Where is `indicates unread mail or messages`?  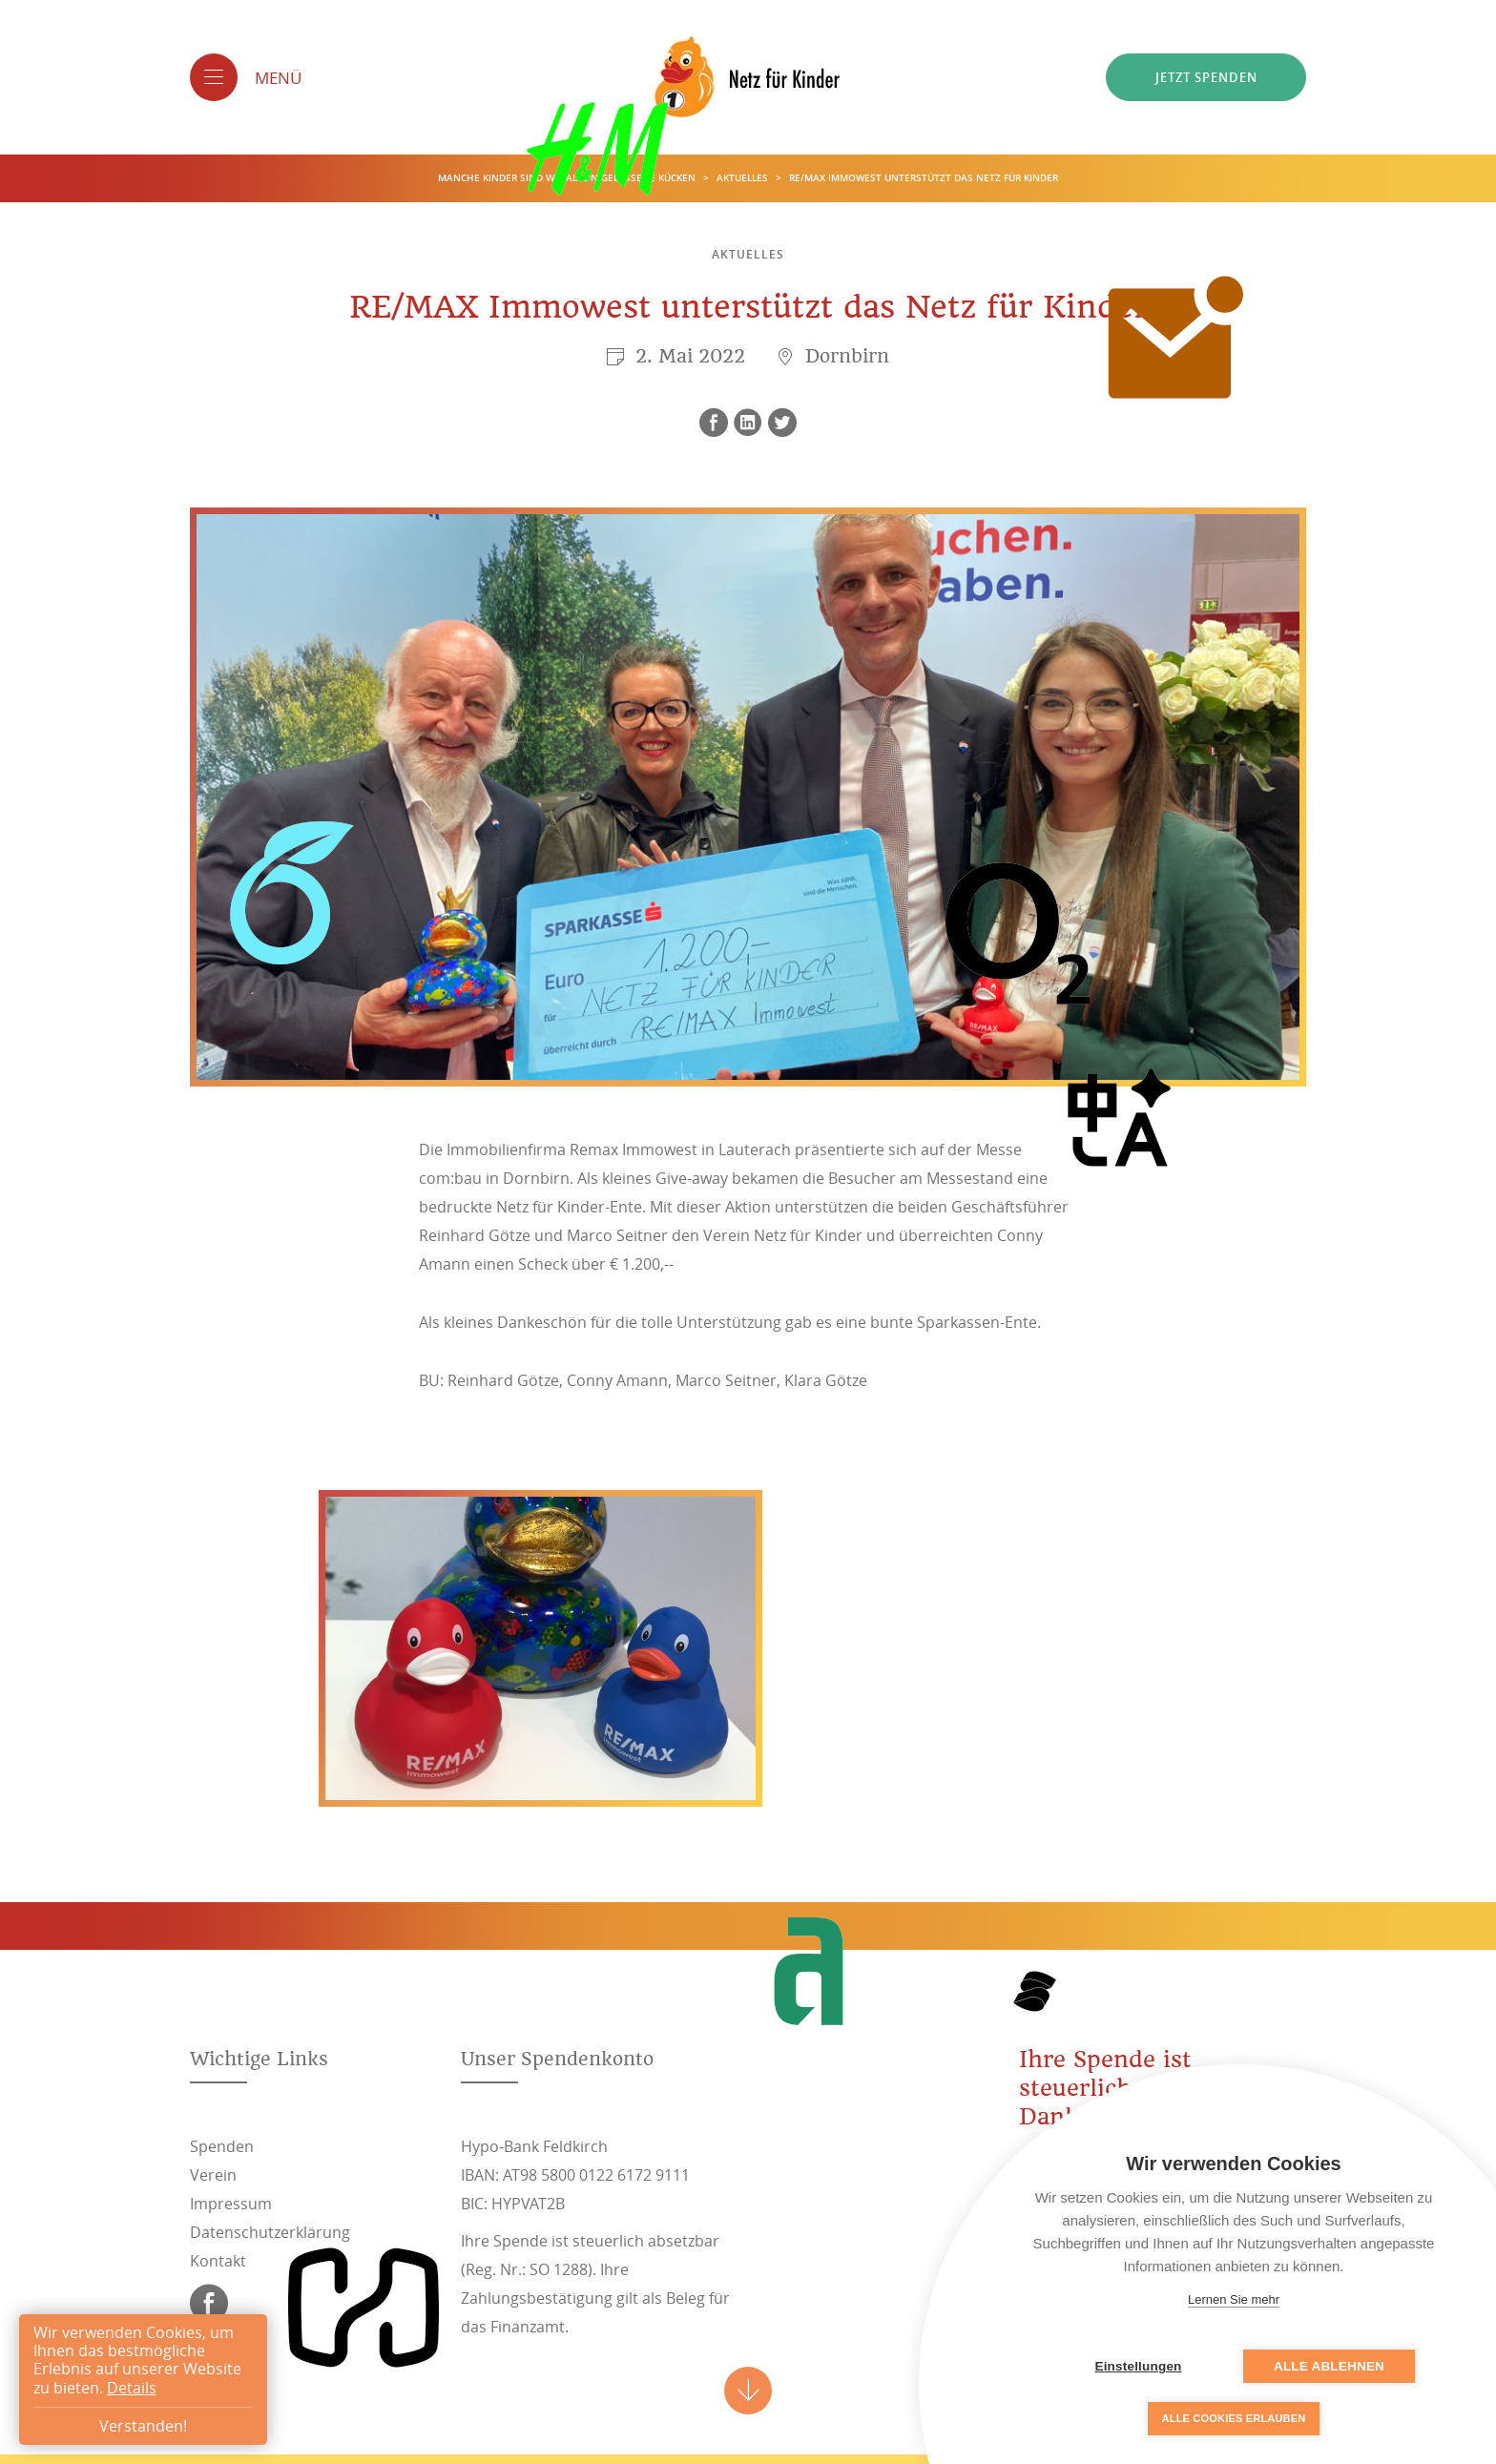
indicates unread mail or messages is located at coordinates (1170, 343).